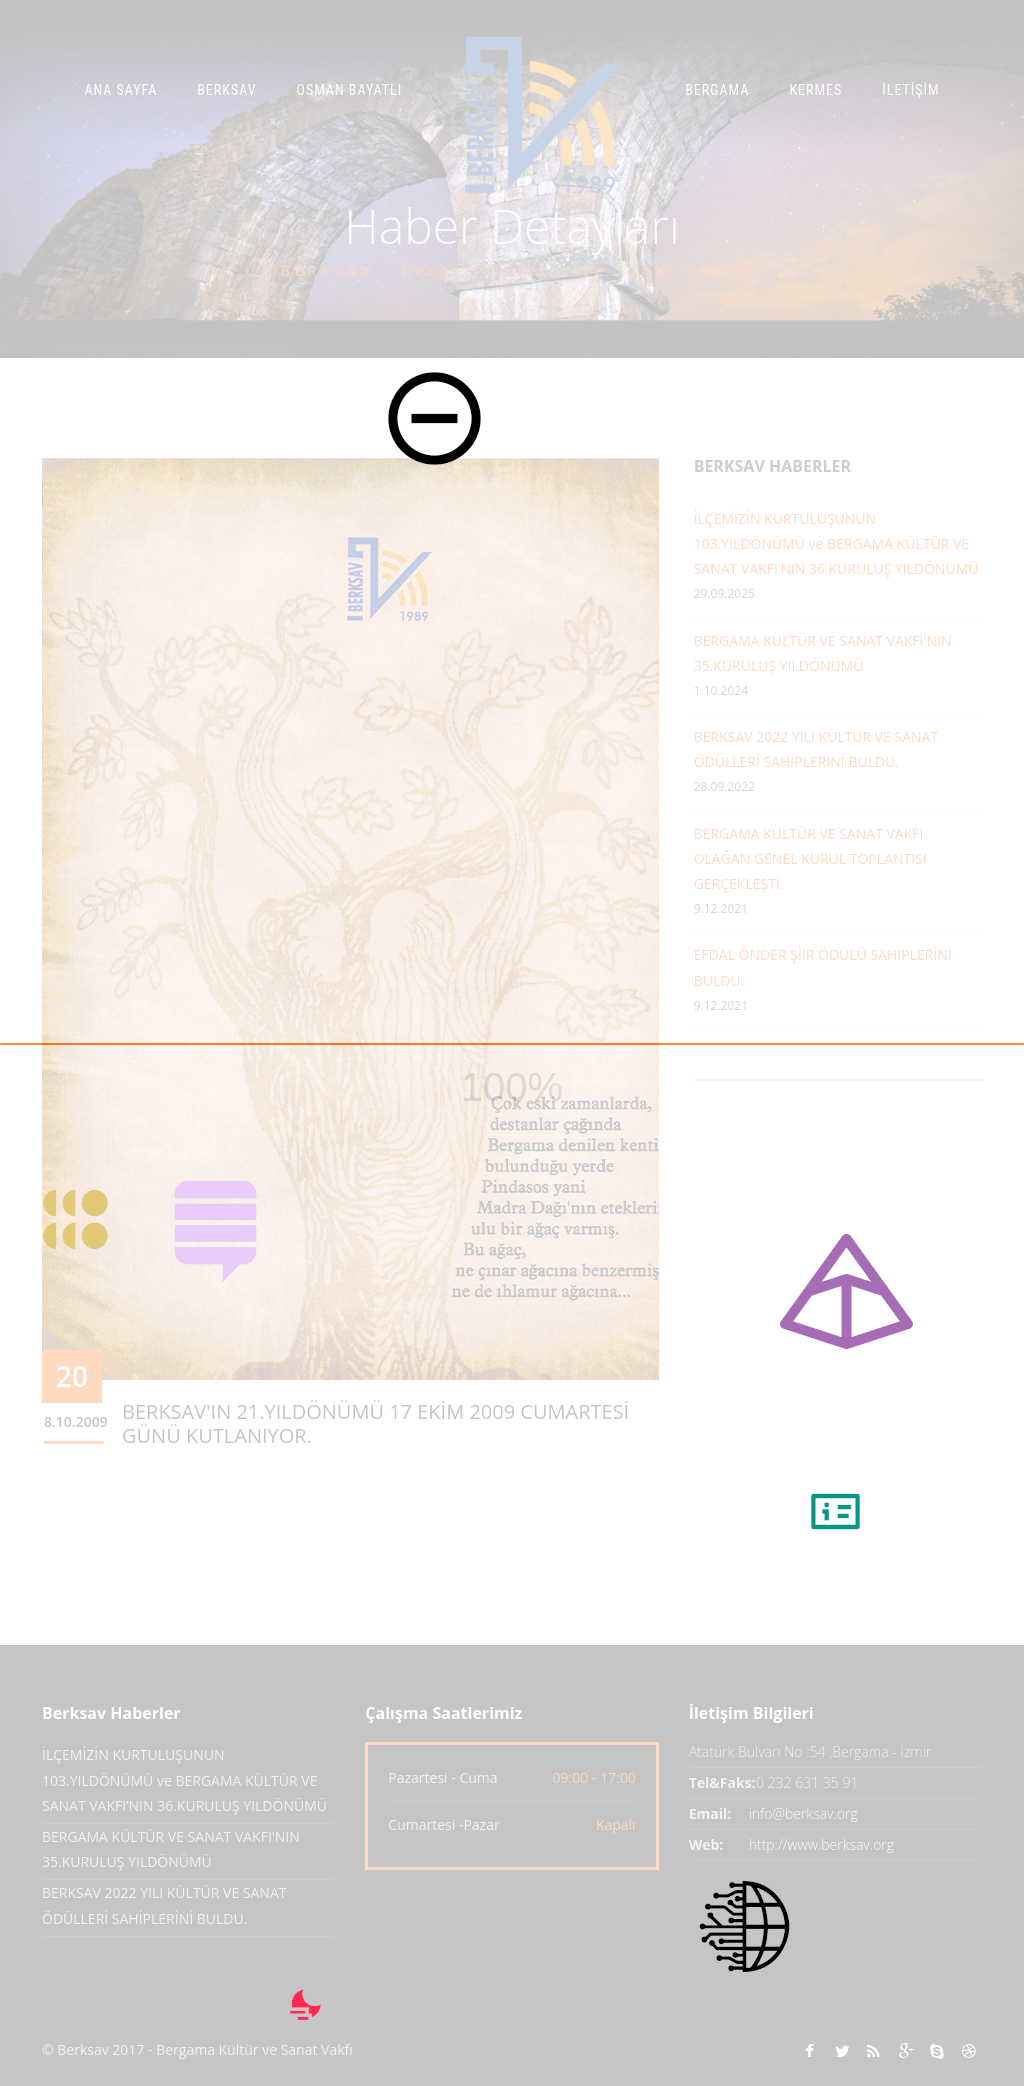  Describe the element at coordinates (835, 1511) in the screenshot. I see `view contact or business card details` at that location.